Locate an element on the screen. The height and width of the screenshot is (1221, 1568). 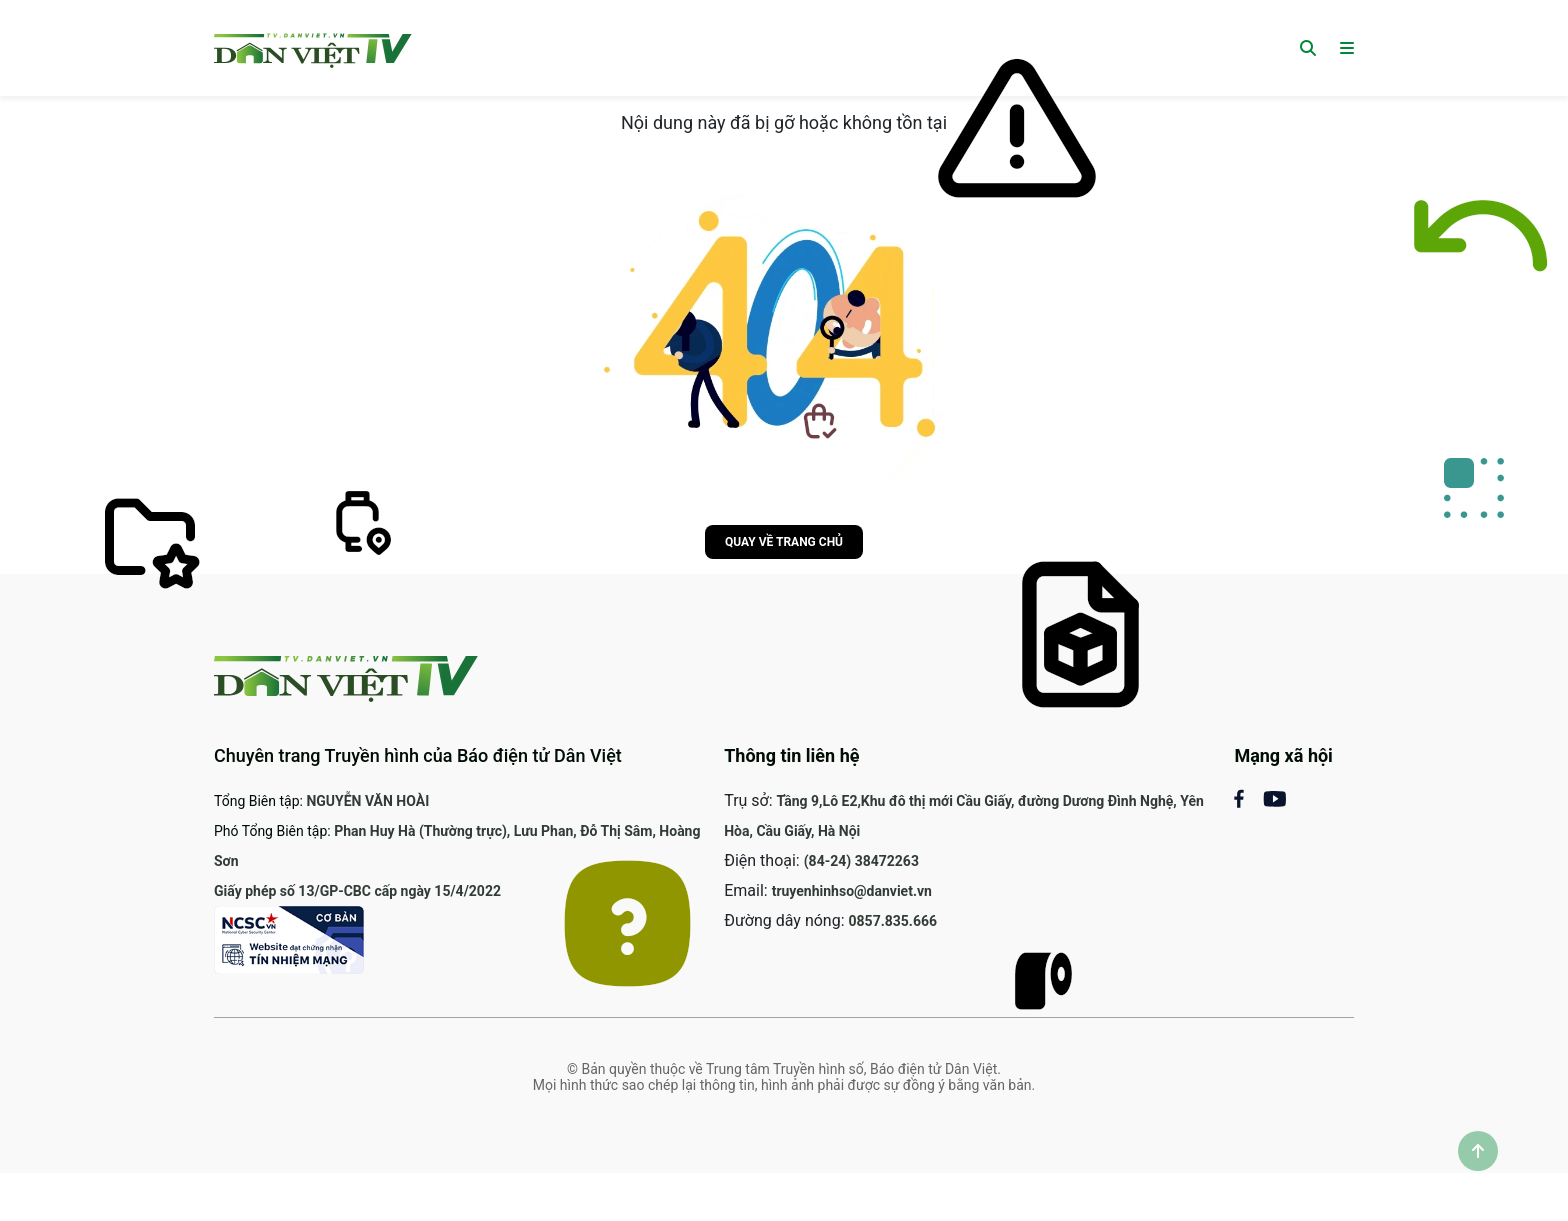
access help or support is located at coordinates (627, 923).